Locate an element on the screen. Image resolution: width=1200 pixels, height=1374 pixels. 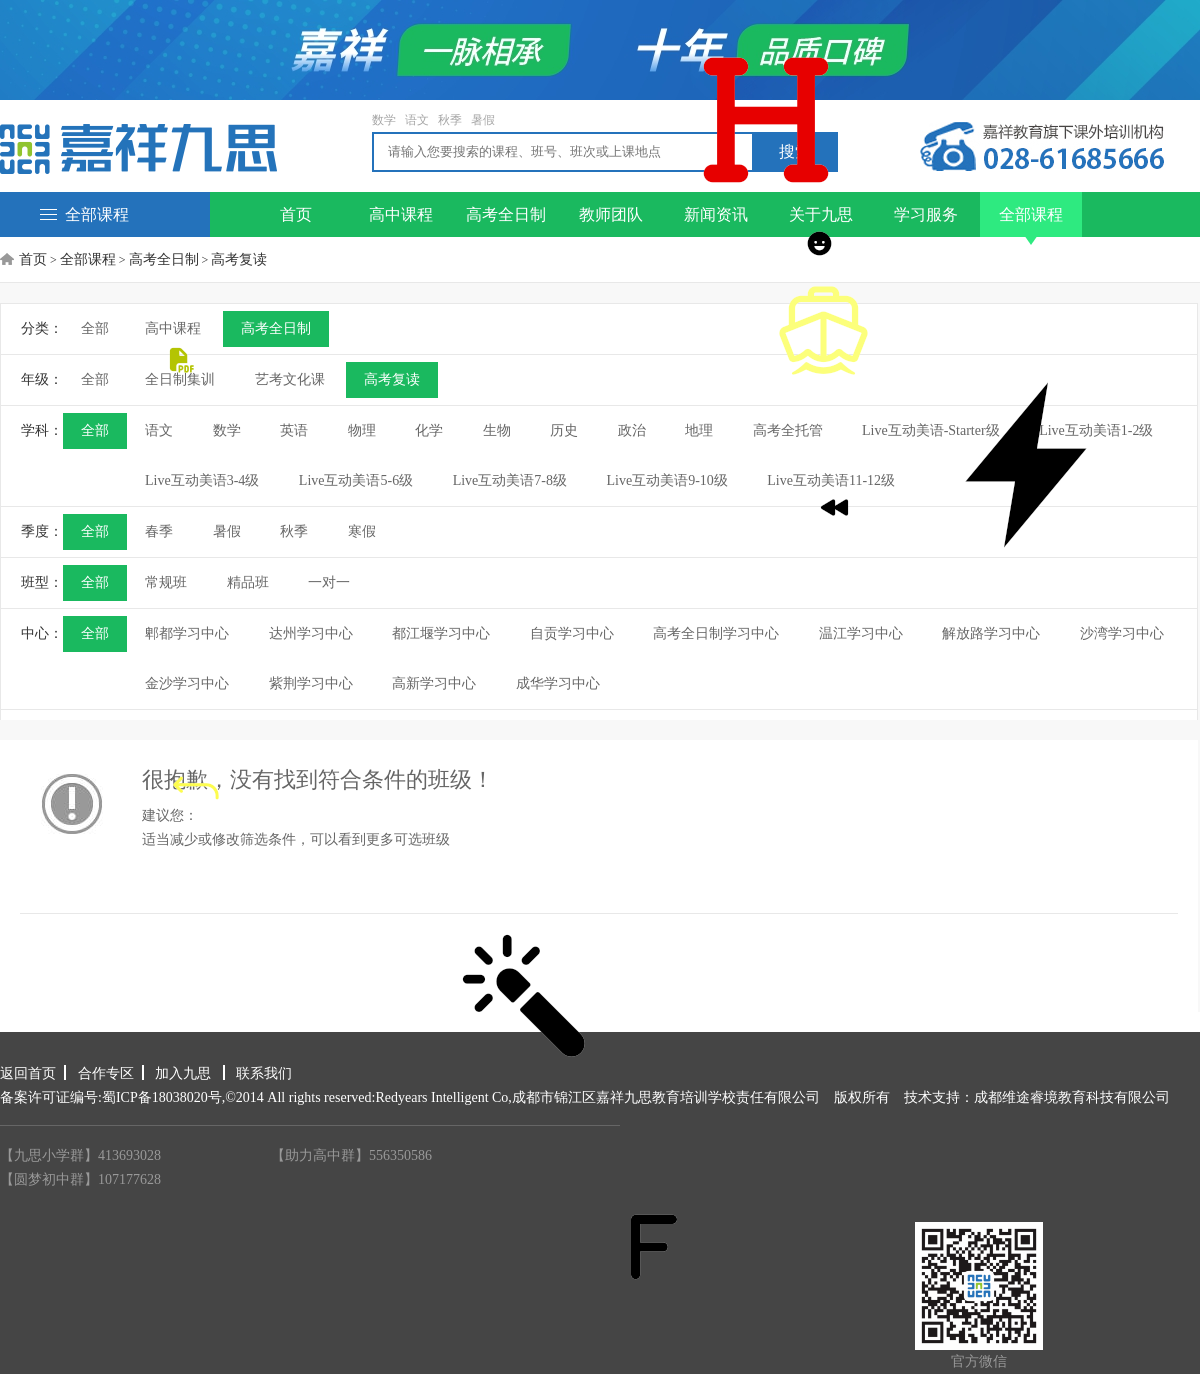
apply auto-enhance or magic adjustments is located at coordinates (525, 997).